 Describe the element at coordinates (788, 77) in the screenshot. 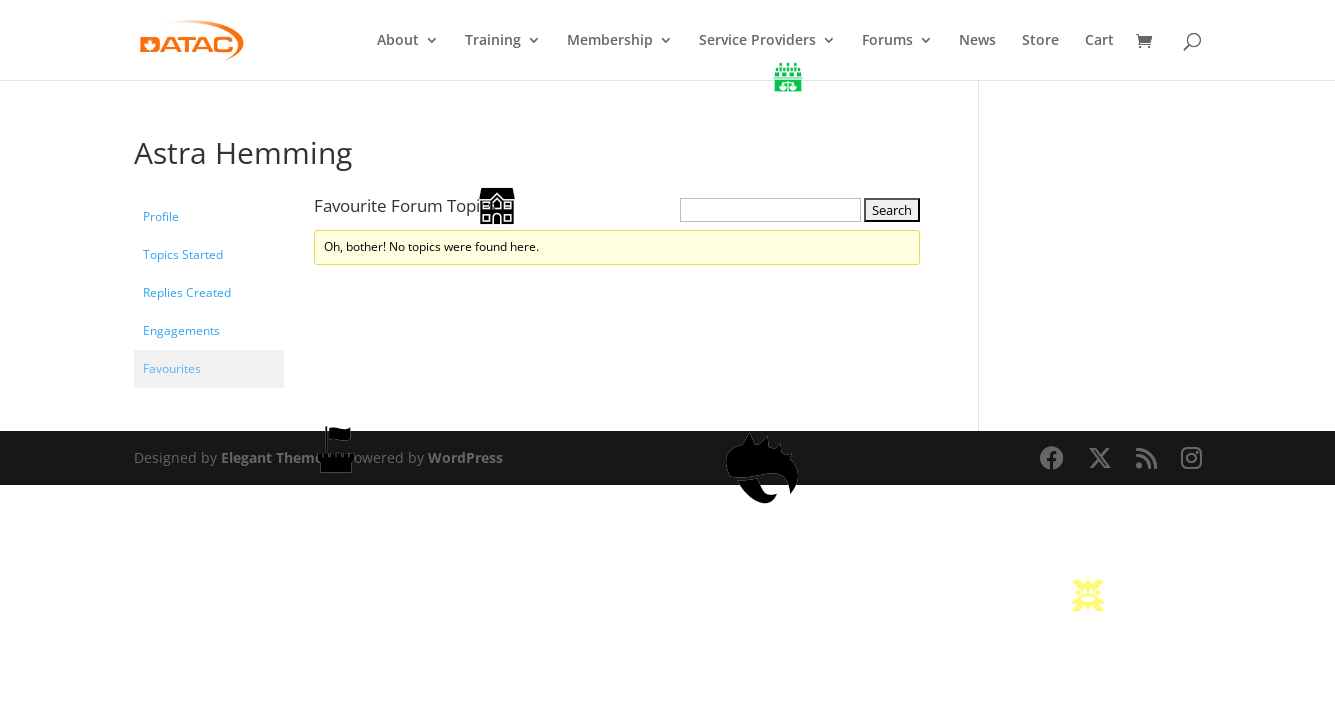

I see `view jury or tribunal panel` at that location.